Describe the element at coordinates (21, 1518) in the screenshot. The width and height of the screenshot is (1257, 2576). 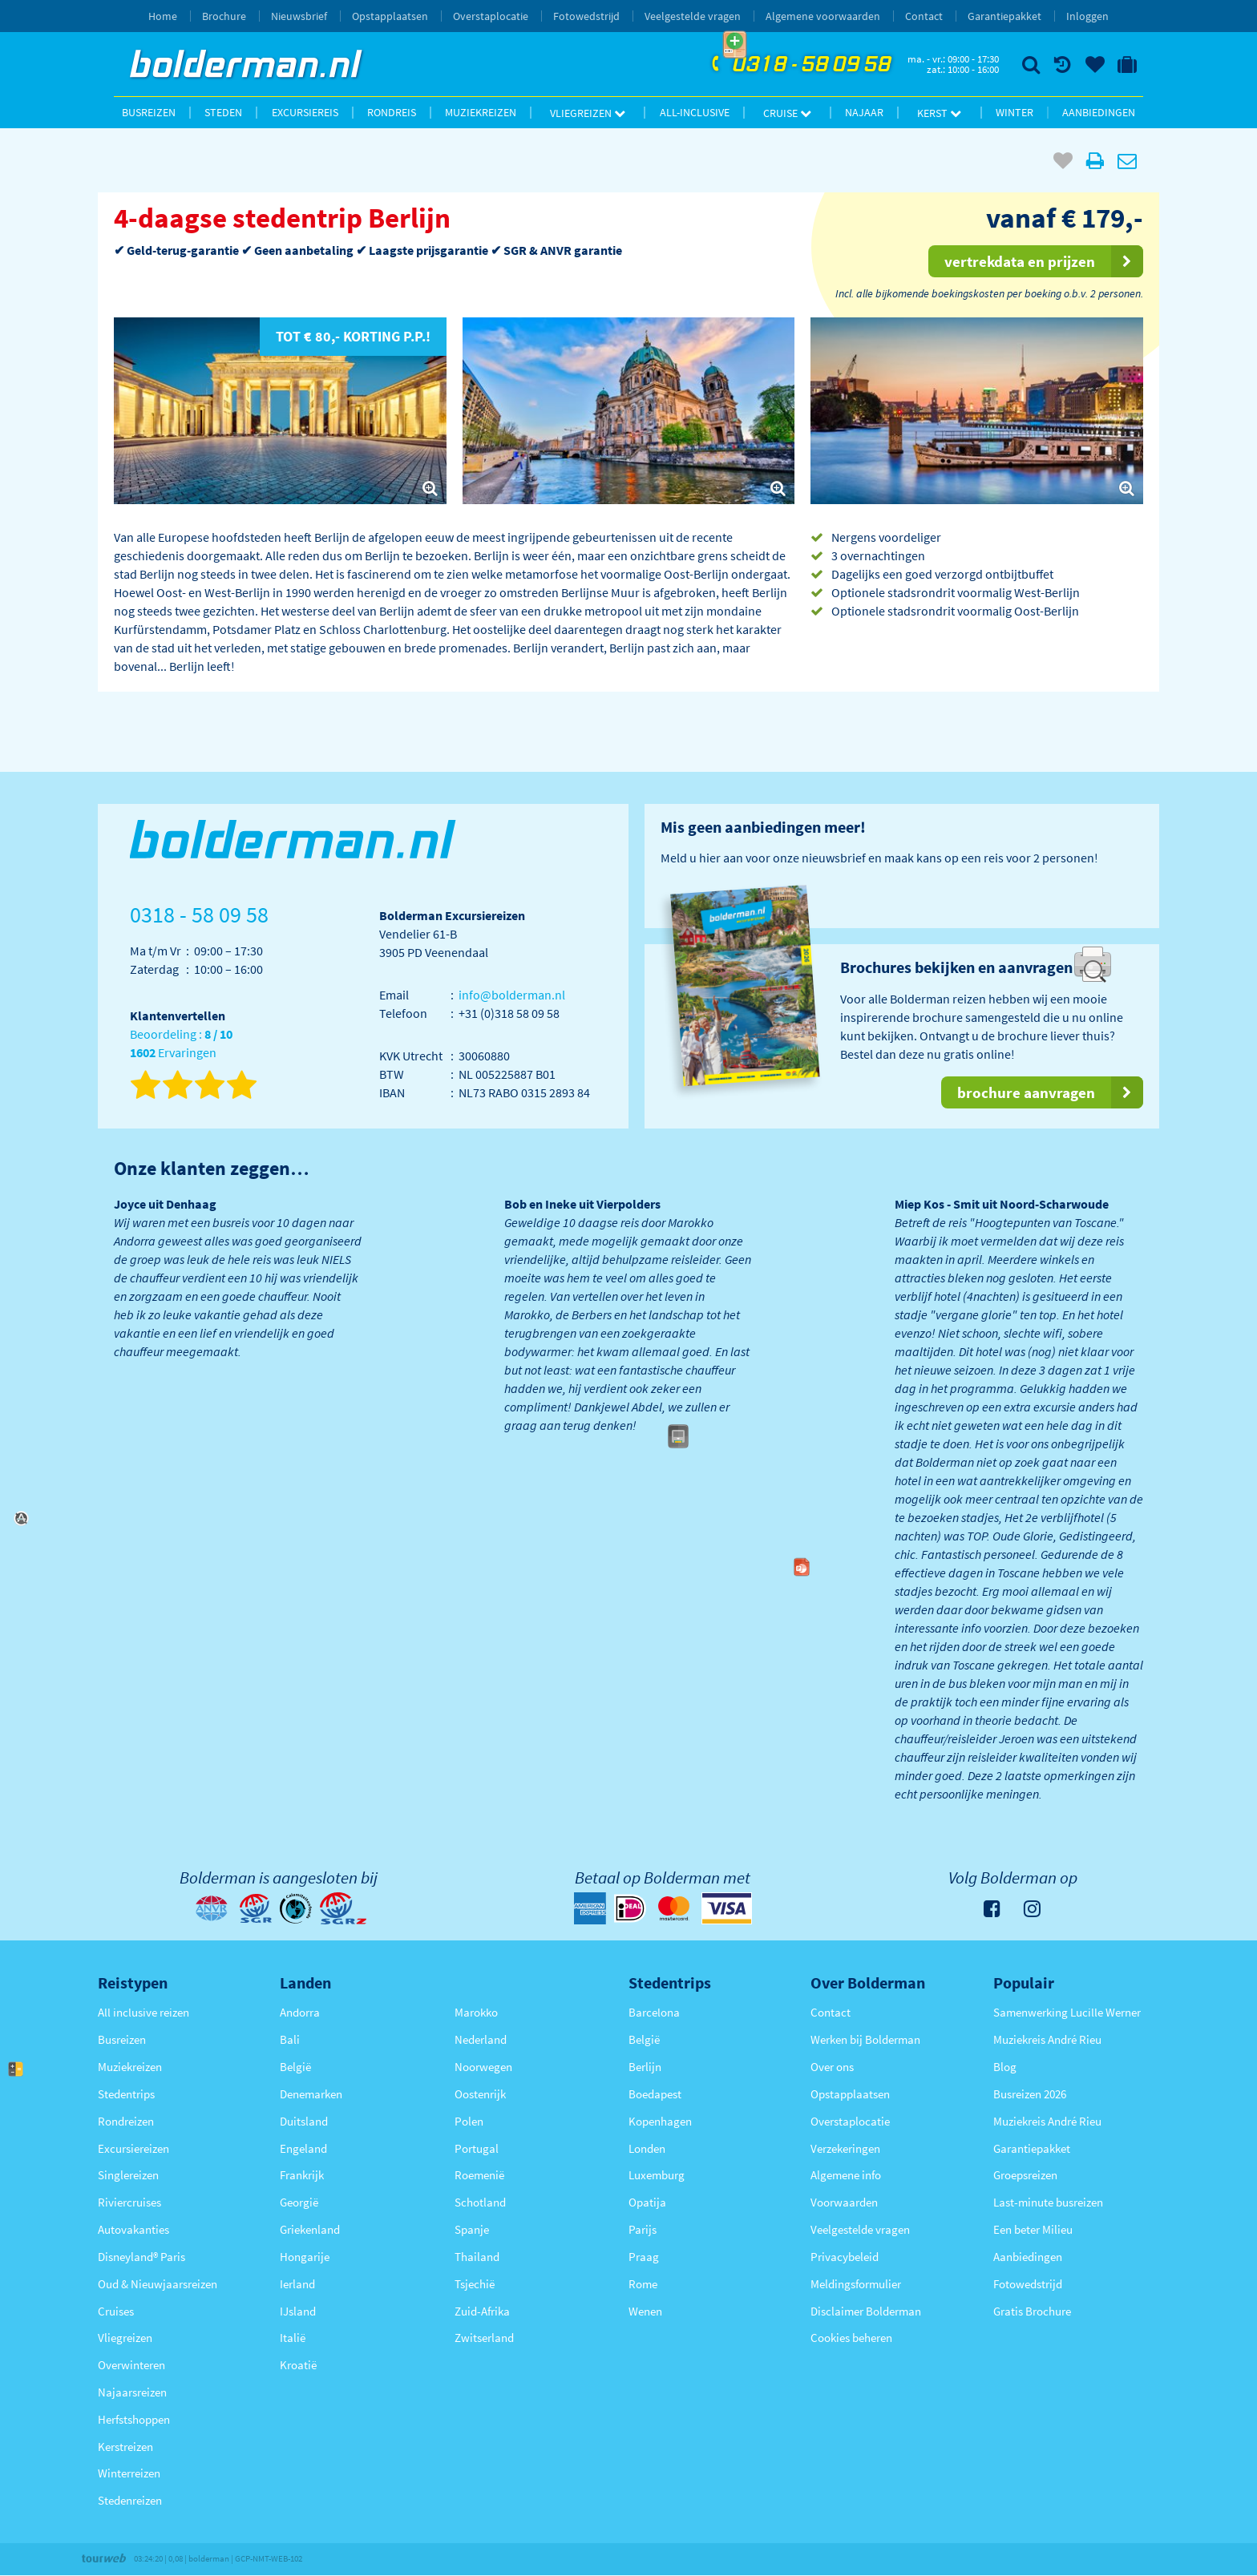
I see `open the software updater application` at that location.